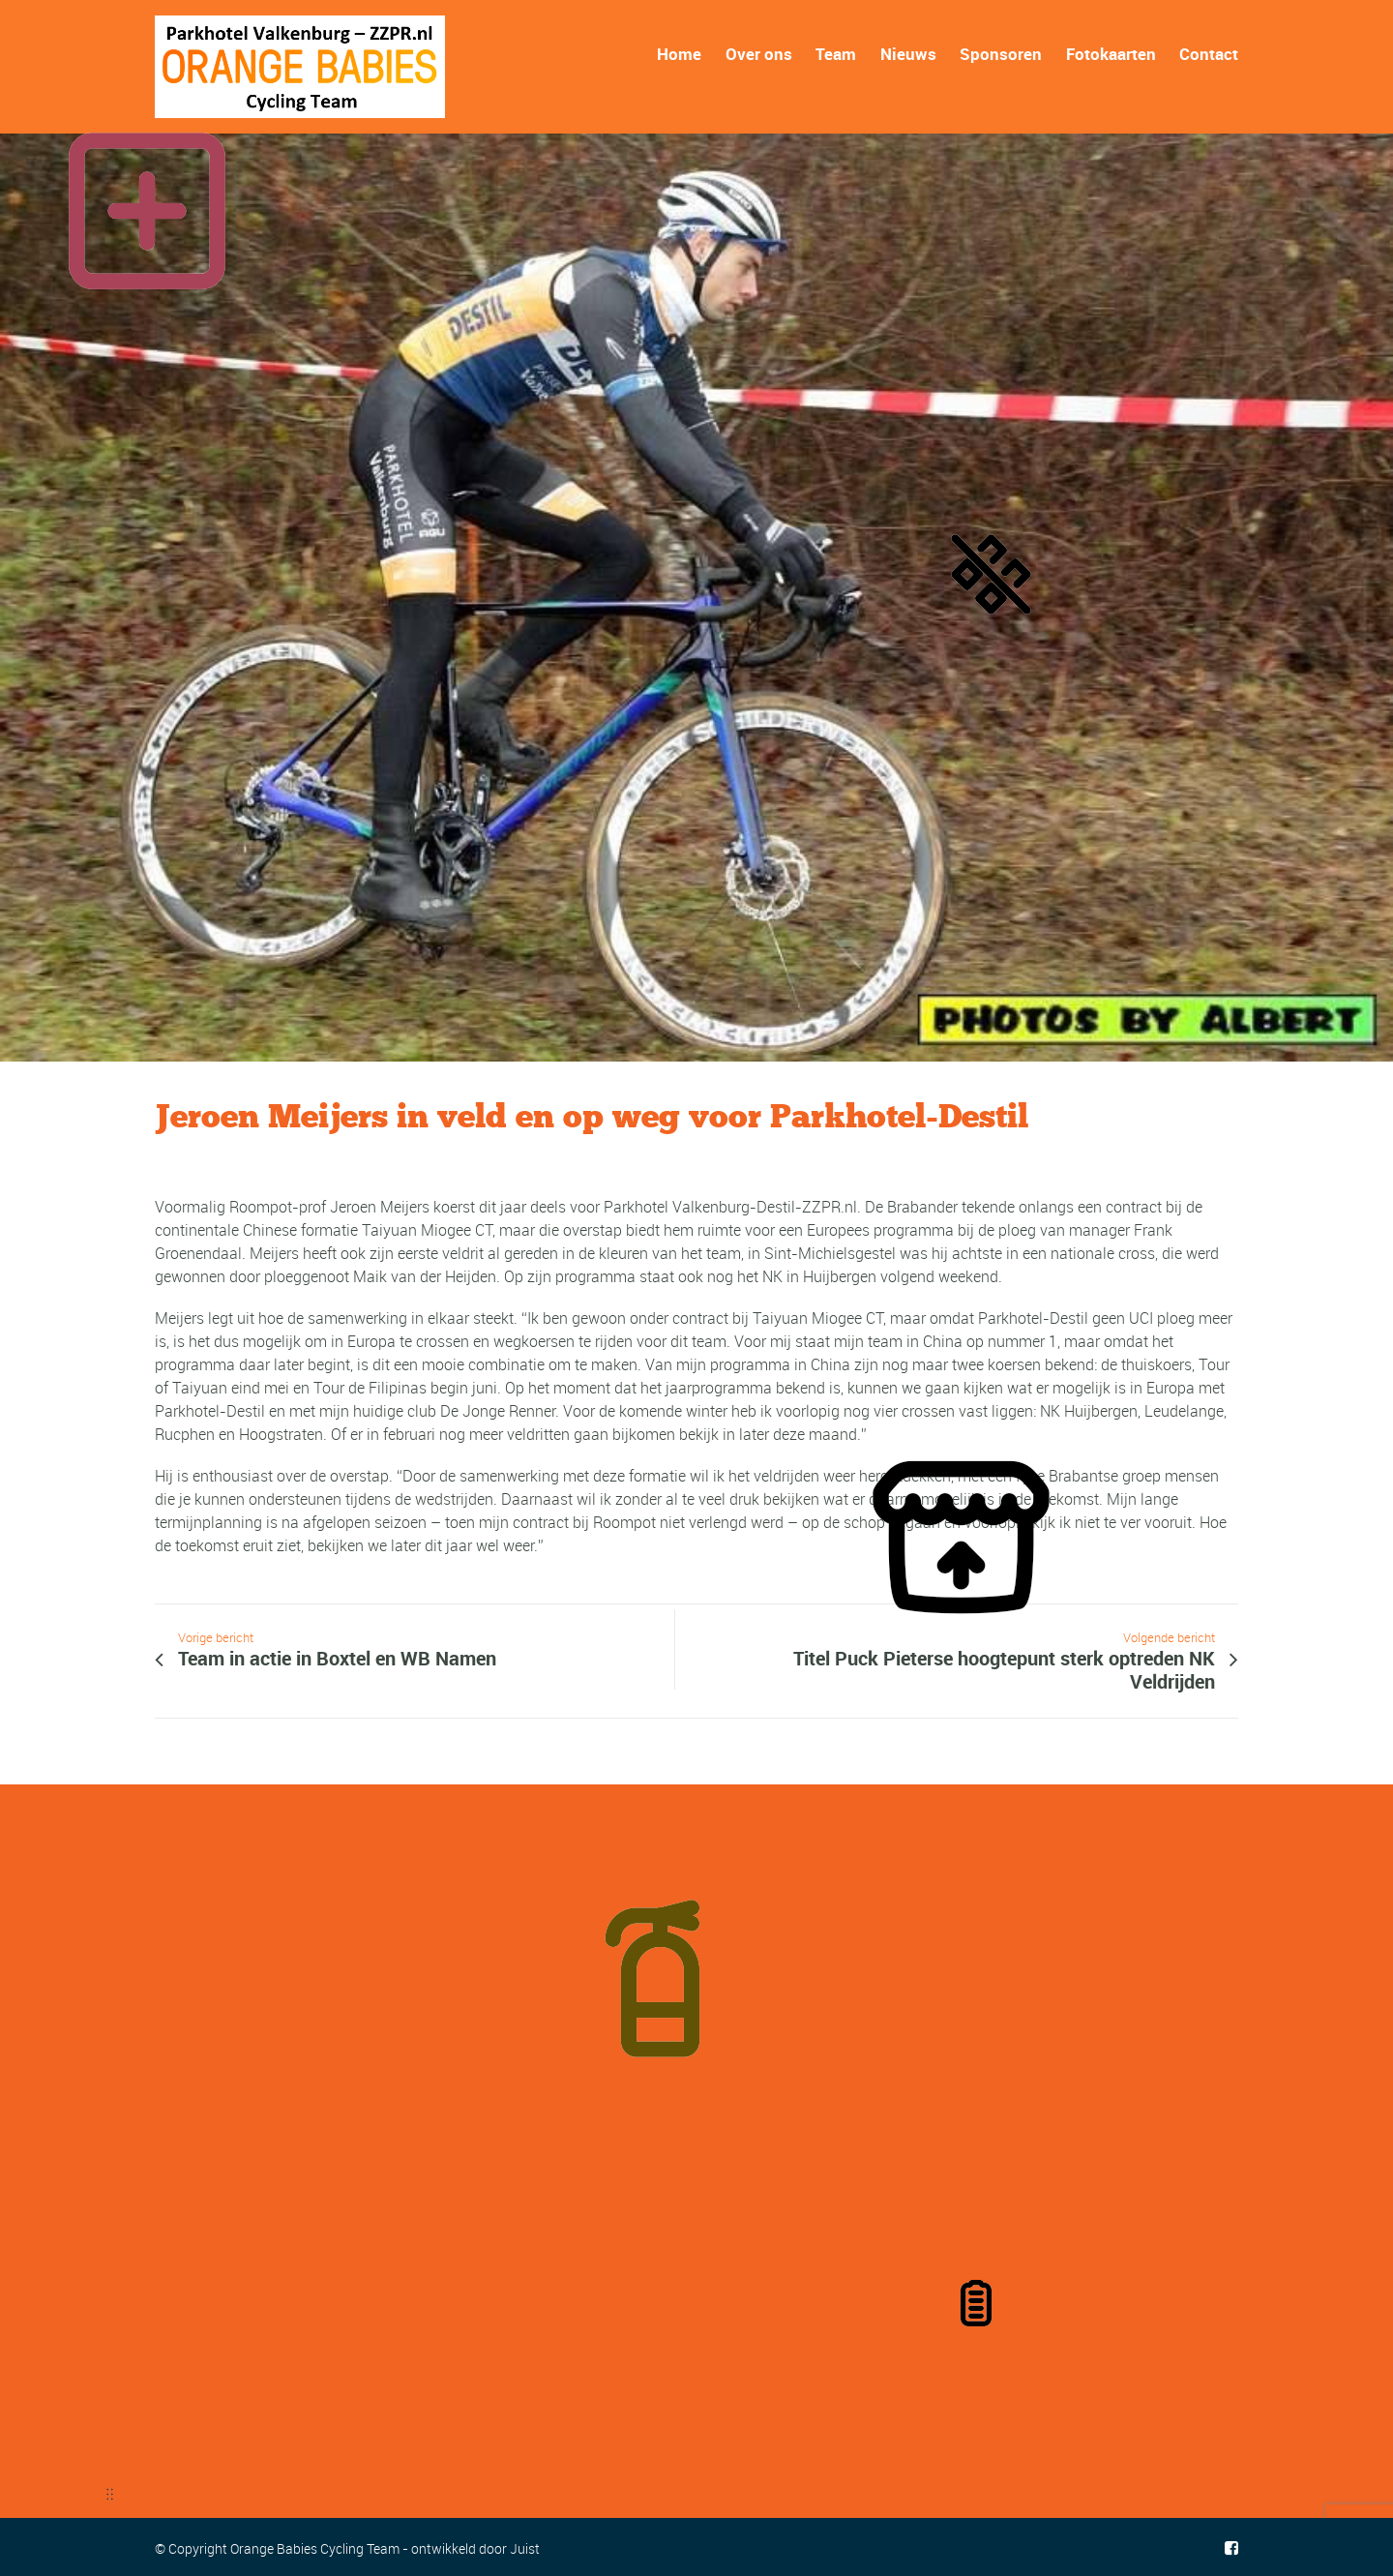  What do you see at coordinates (976, 2303) in the screenshot?
I see `indicates high battery level` at bounding box center [976, 2303].